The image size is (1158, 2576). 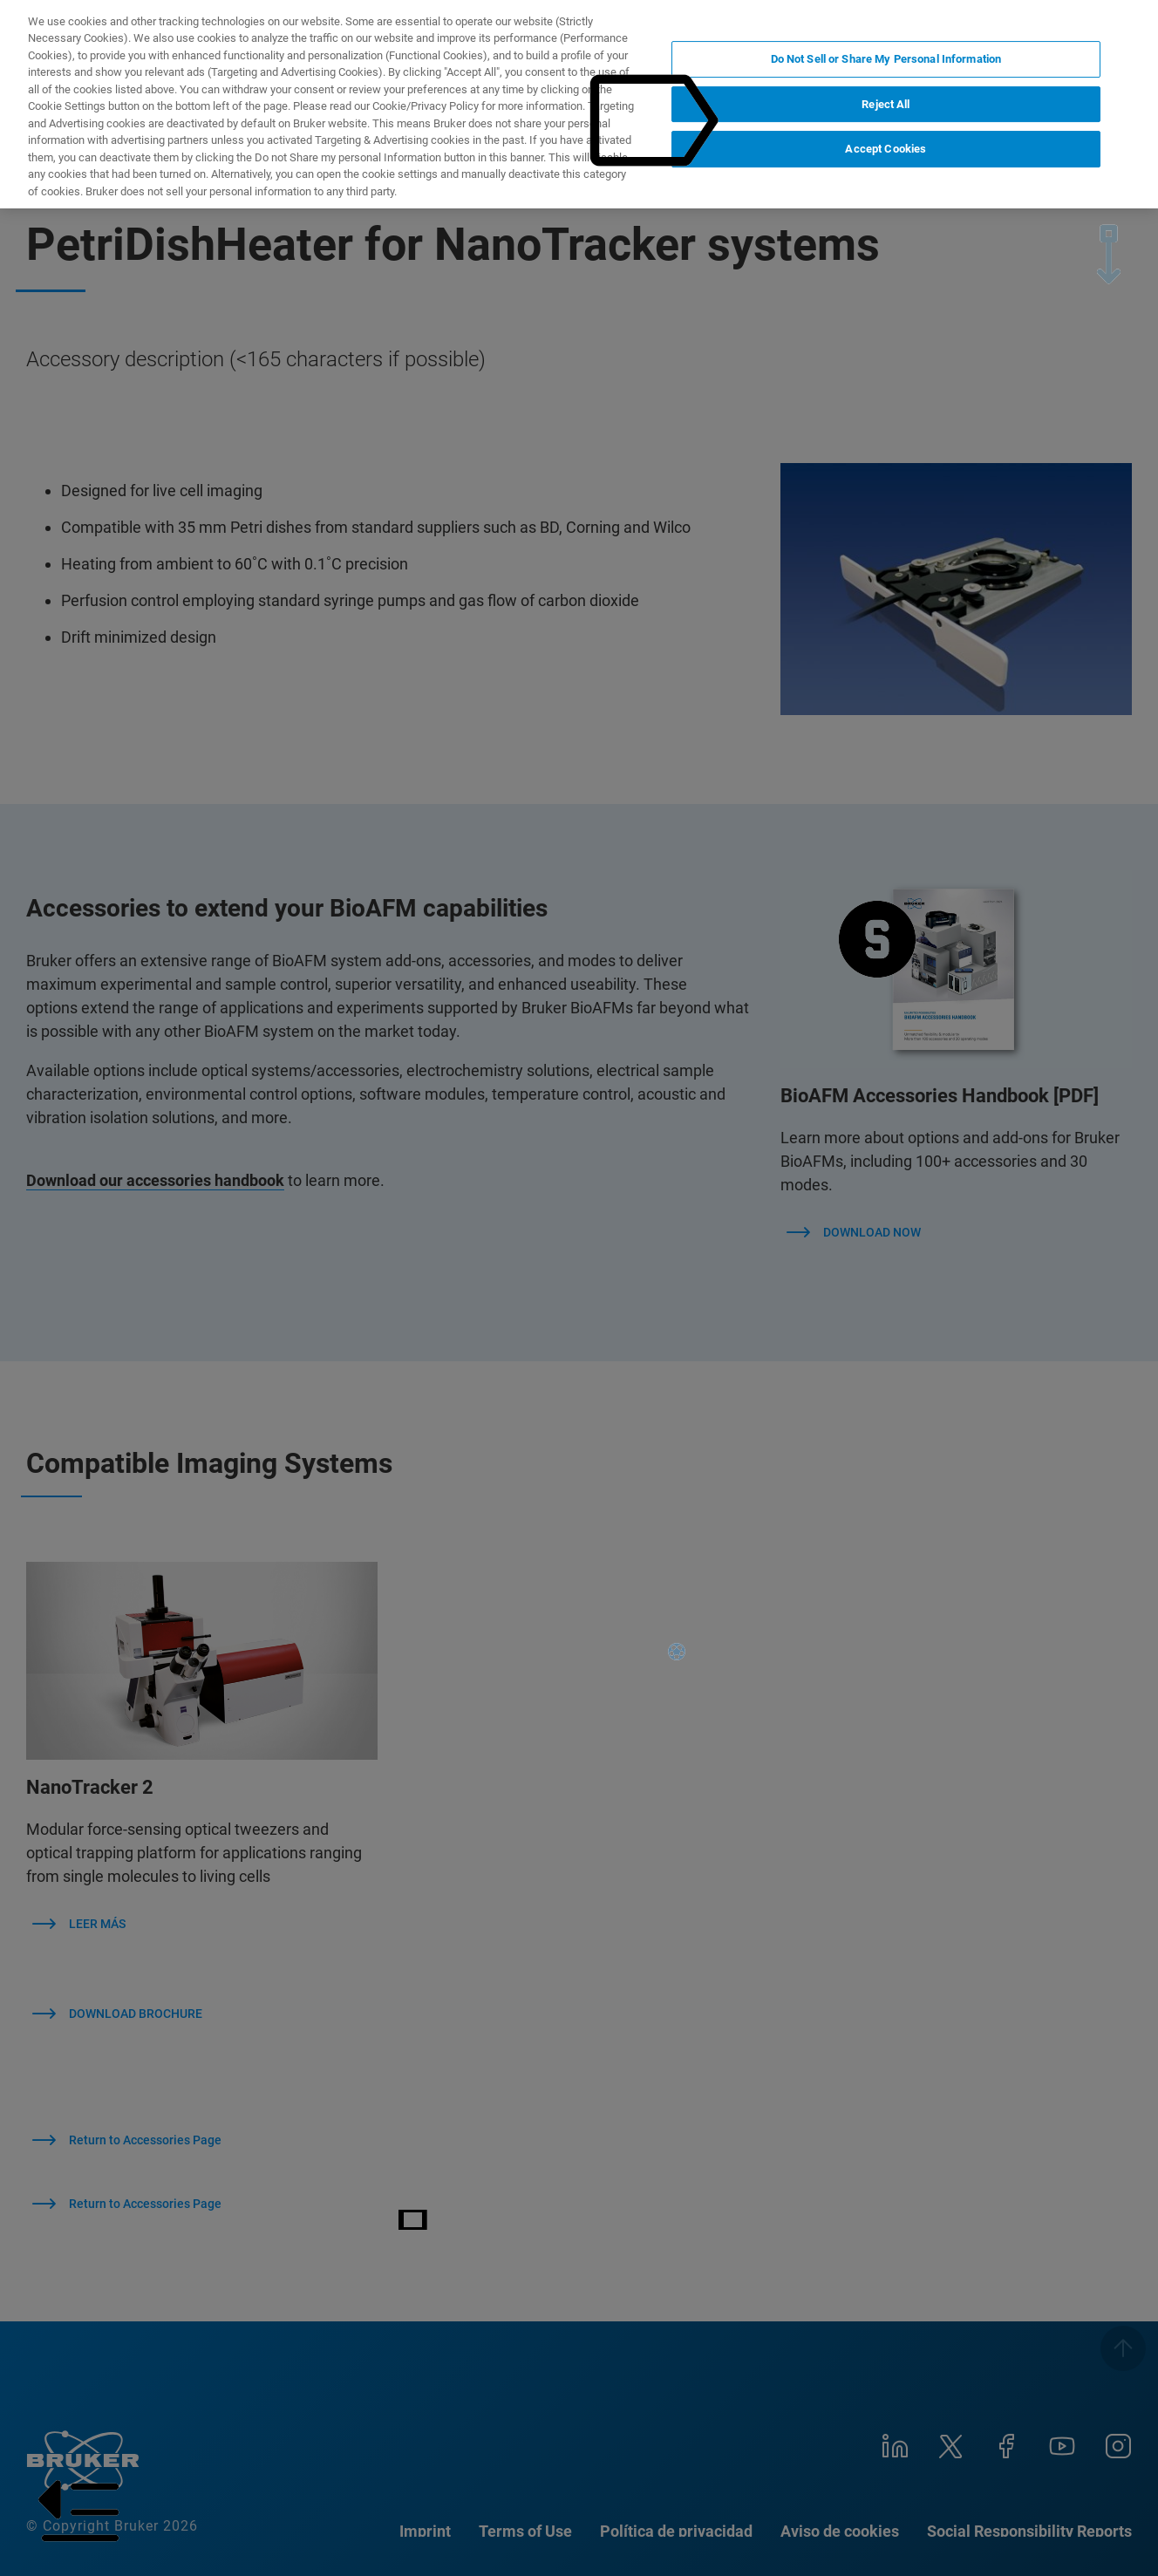 I want to click on switch to tablet view or layout, so click(x=412, y=2219).